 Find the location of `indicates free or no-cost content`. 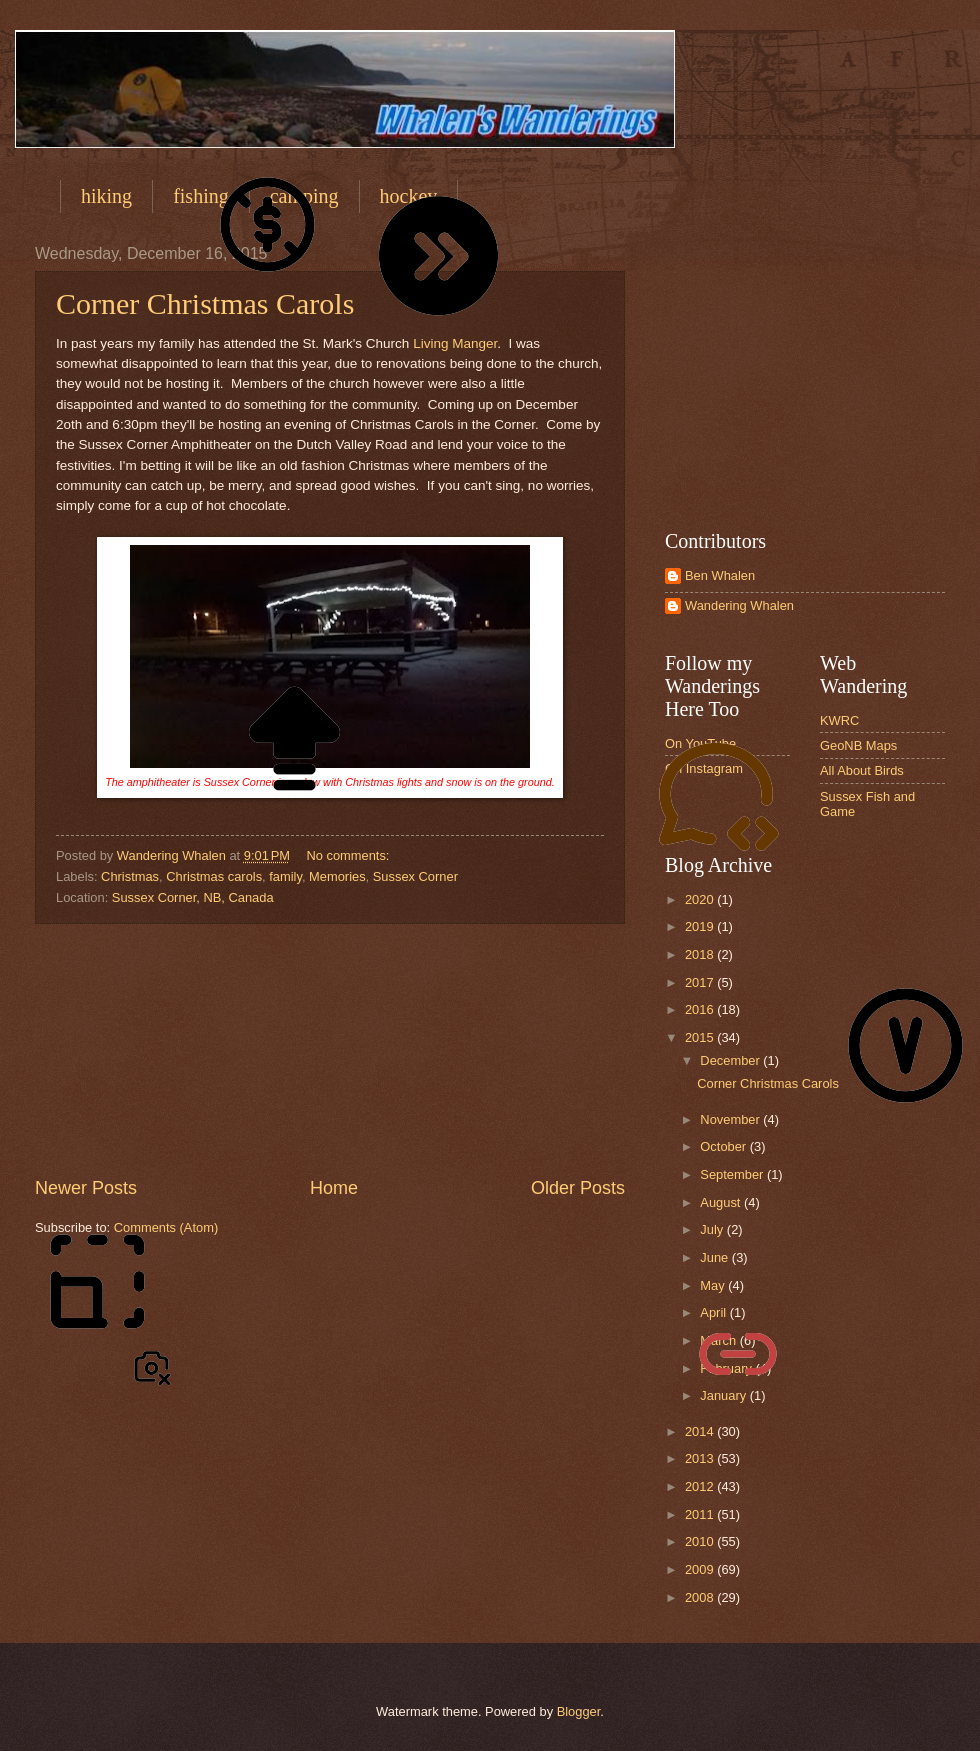

indicates free or no-cost content is located at coordinates (267, 224).